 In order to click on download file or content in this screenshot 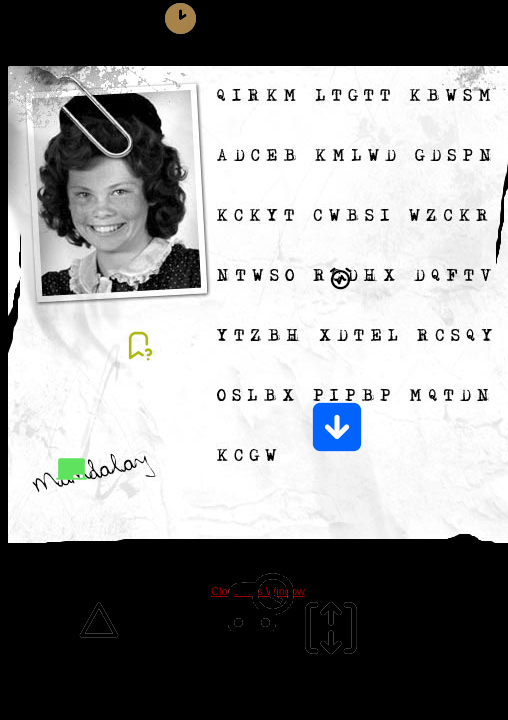, I will do `click(337, 427)`.